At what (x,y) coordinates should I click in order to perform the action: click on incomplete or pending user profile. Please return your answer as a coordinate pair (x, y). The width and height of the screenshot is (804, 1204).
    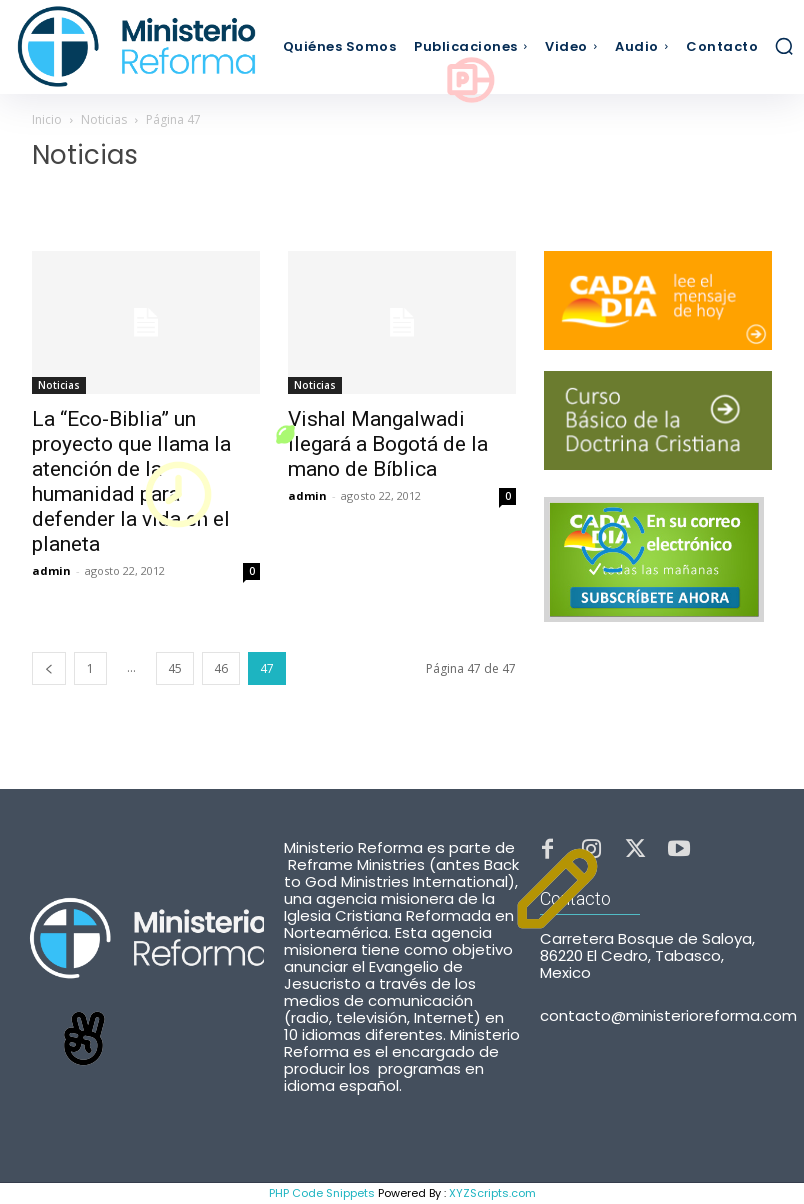
    Looking at the image, I should click on (613, 540).